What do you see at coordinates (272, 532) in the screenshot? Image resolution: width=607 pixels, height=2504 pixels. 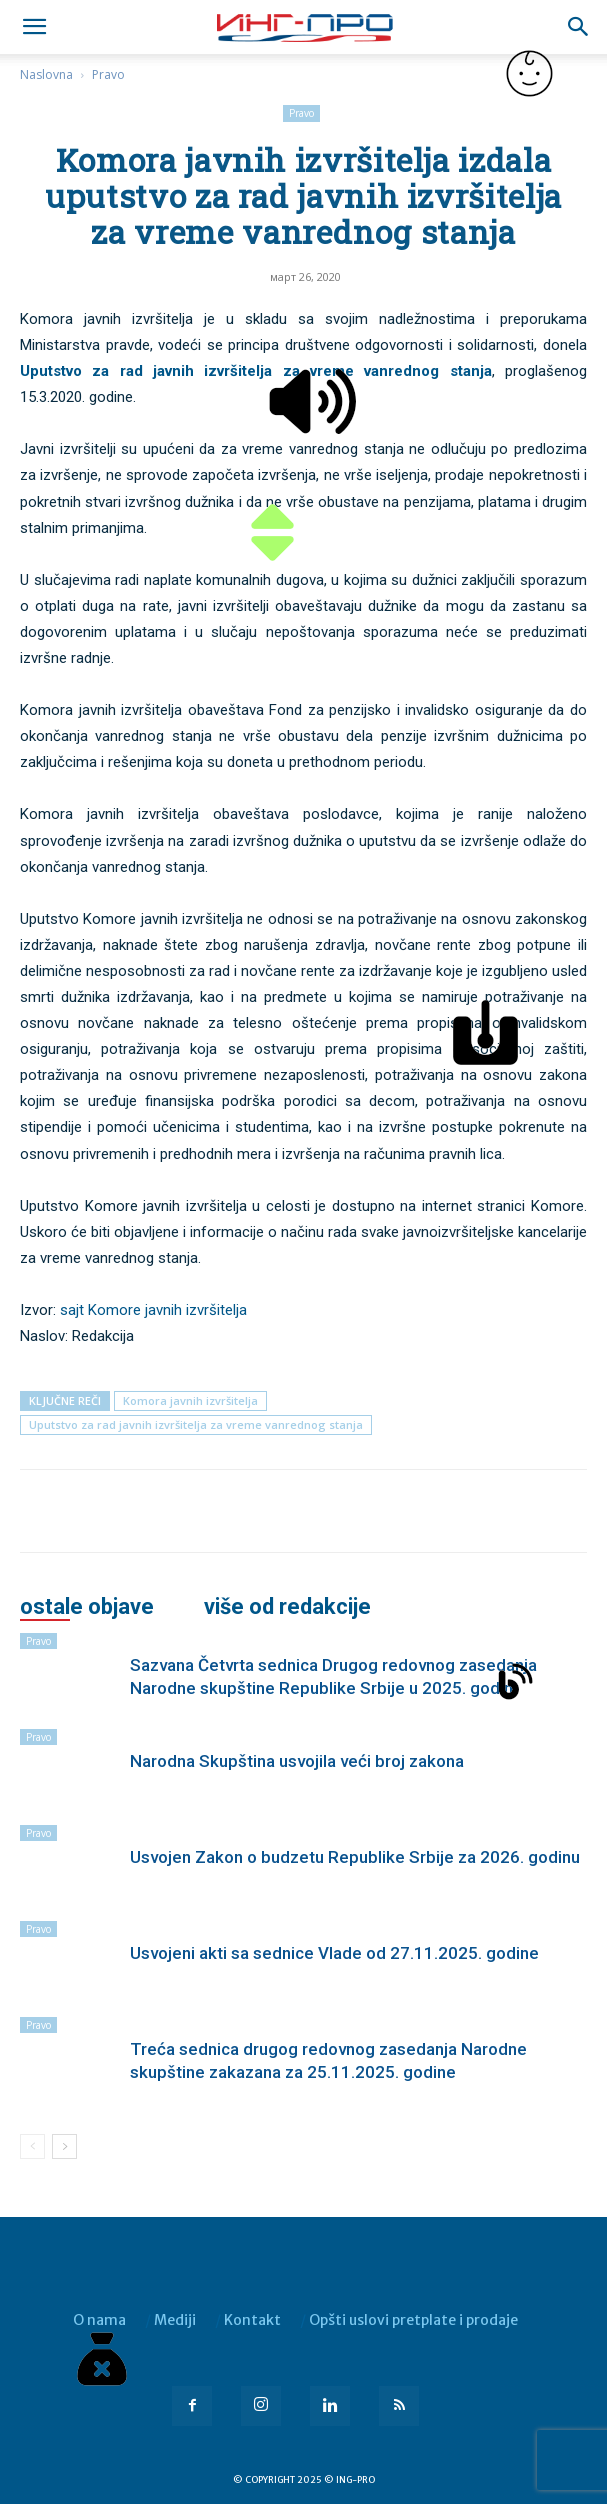 I see `sort items in no particular order` at bounding box center [272, 532].